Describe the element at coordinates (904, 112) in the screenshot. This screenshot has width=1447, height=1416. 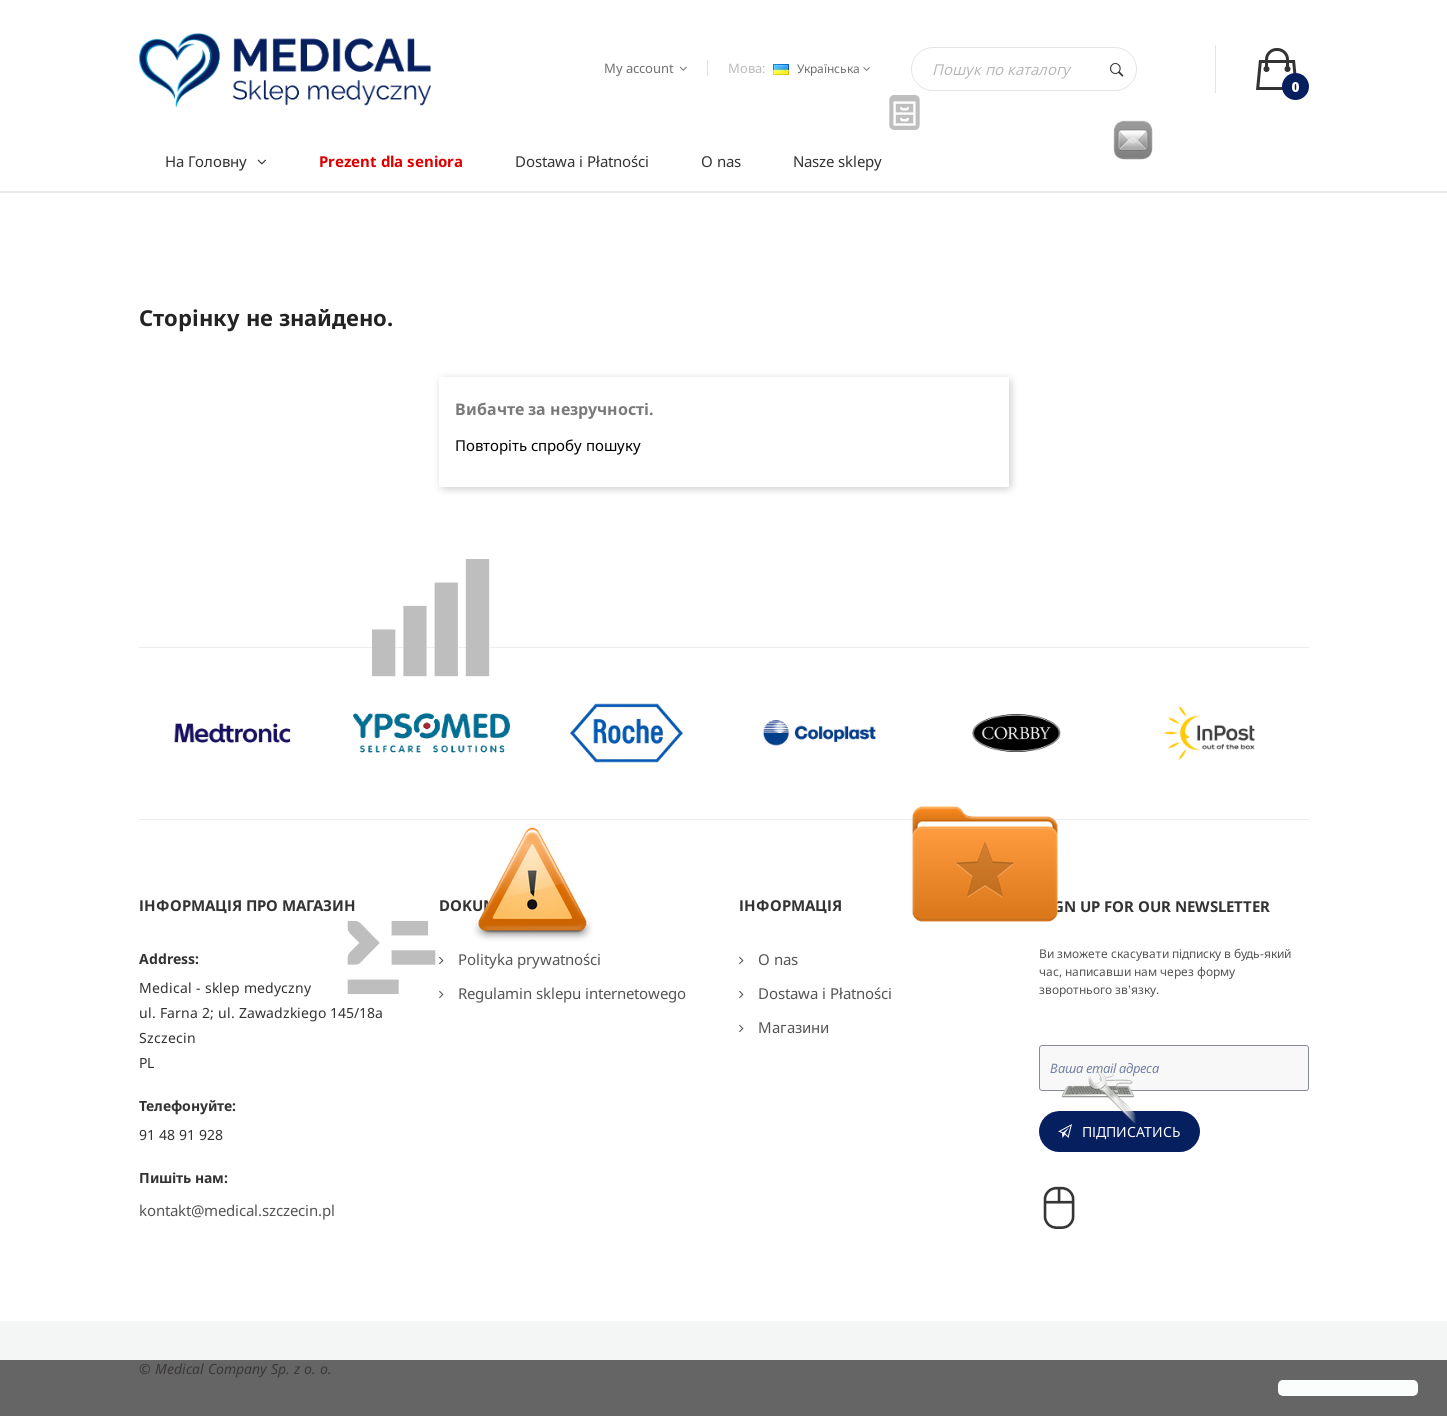
I see `open the file manager application` at that location.